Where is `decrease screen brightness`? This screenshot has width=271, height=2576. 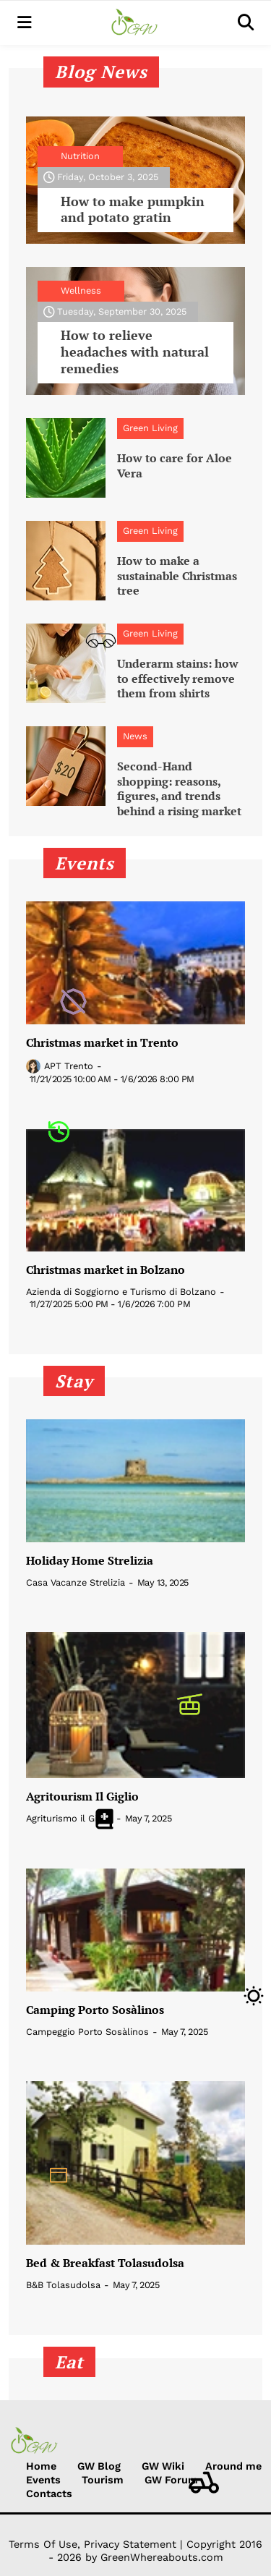
decrease screen brightness is located at coordinates (254, 1996).